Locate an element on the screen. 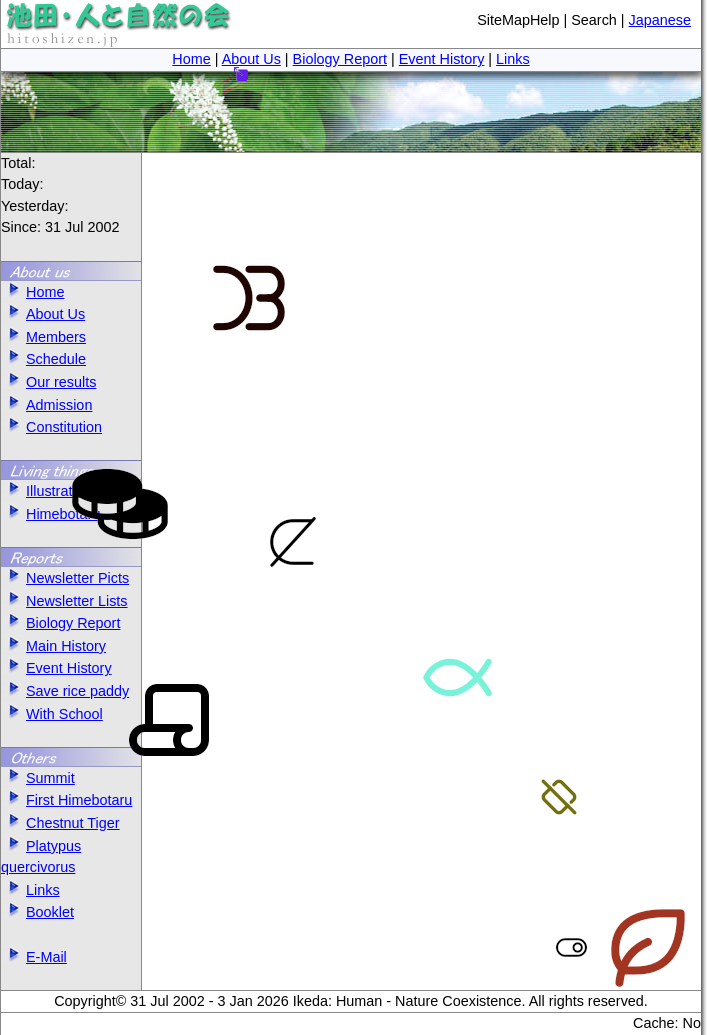 This screenshot has height=1035, width=708. disabled or inactive diamond shape element is located at coordinates (559, 797).